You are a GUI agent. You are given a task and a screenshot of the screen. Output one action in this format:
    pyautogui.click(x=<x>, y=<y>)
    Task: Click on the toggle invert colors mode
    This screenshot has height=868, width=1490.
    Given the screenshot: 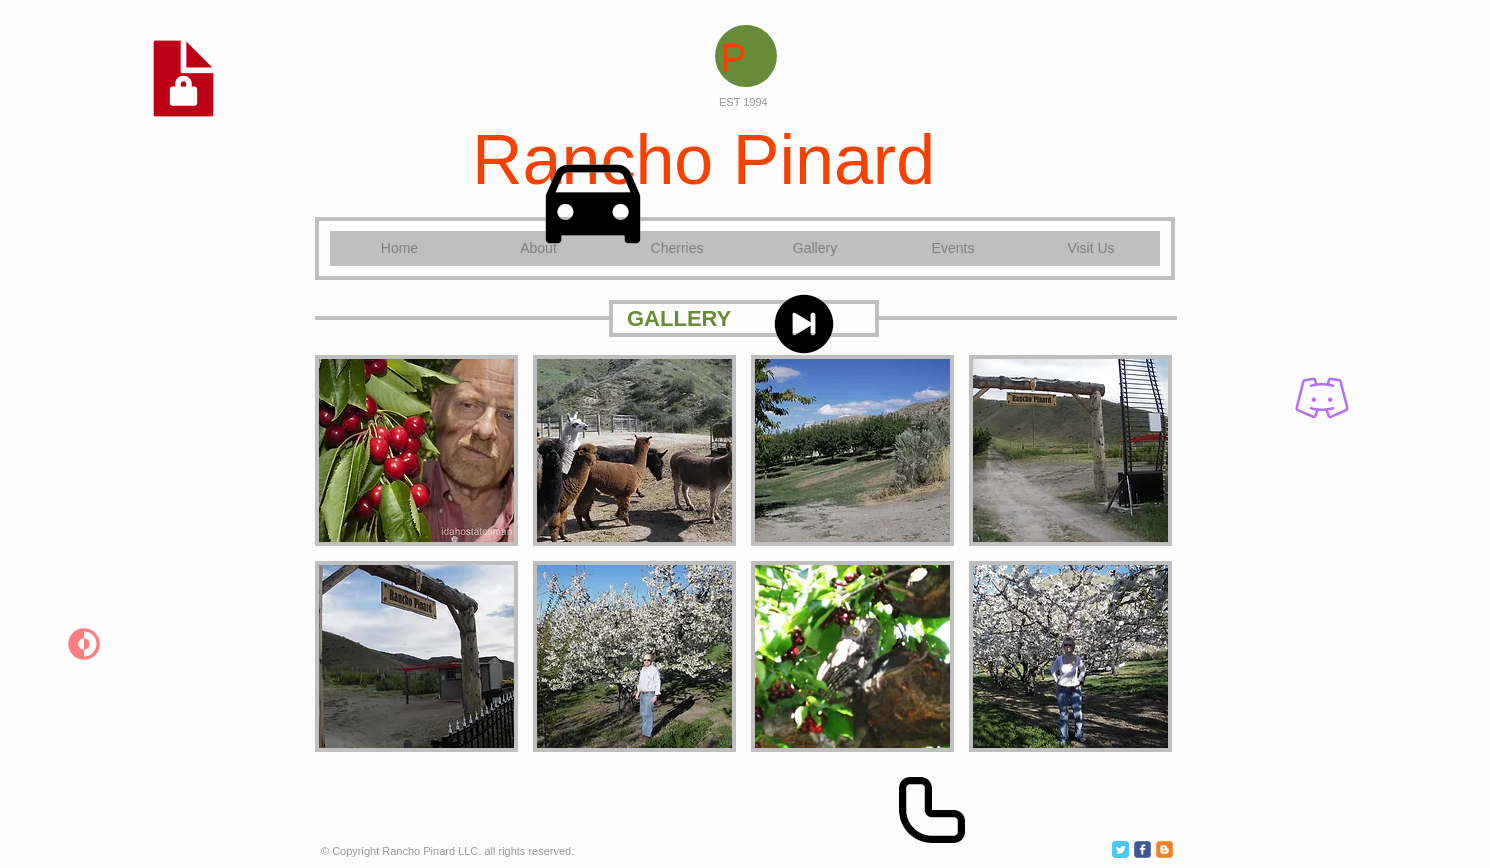 What is the action you would take?
    pyautogui.click(x=84, y=644)
    